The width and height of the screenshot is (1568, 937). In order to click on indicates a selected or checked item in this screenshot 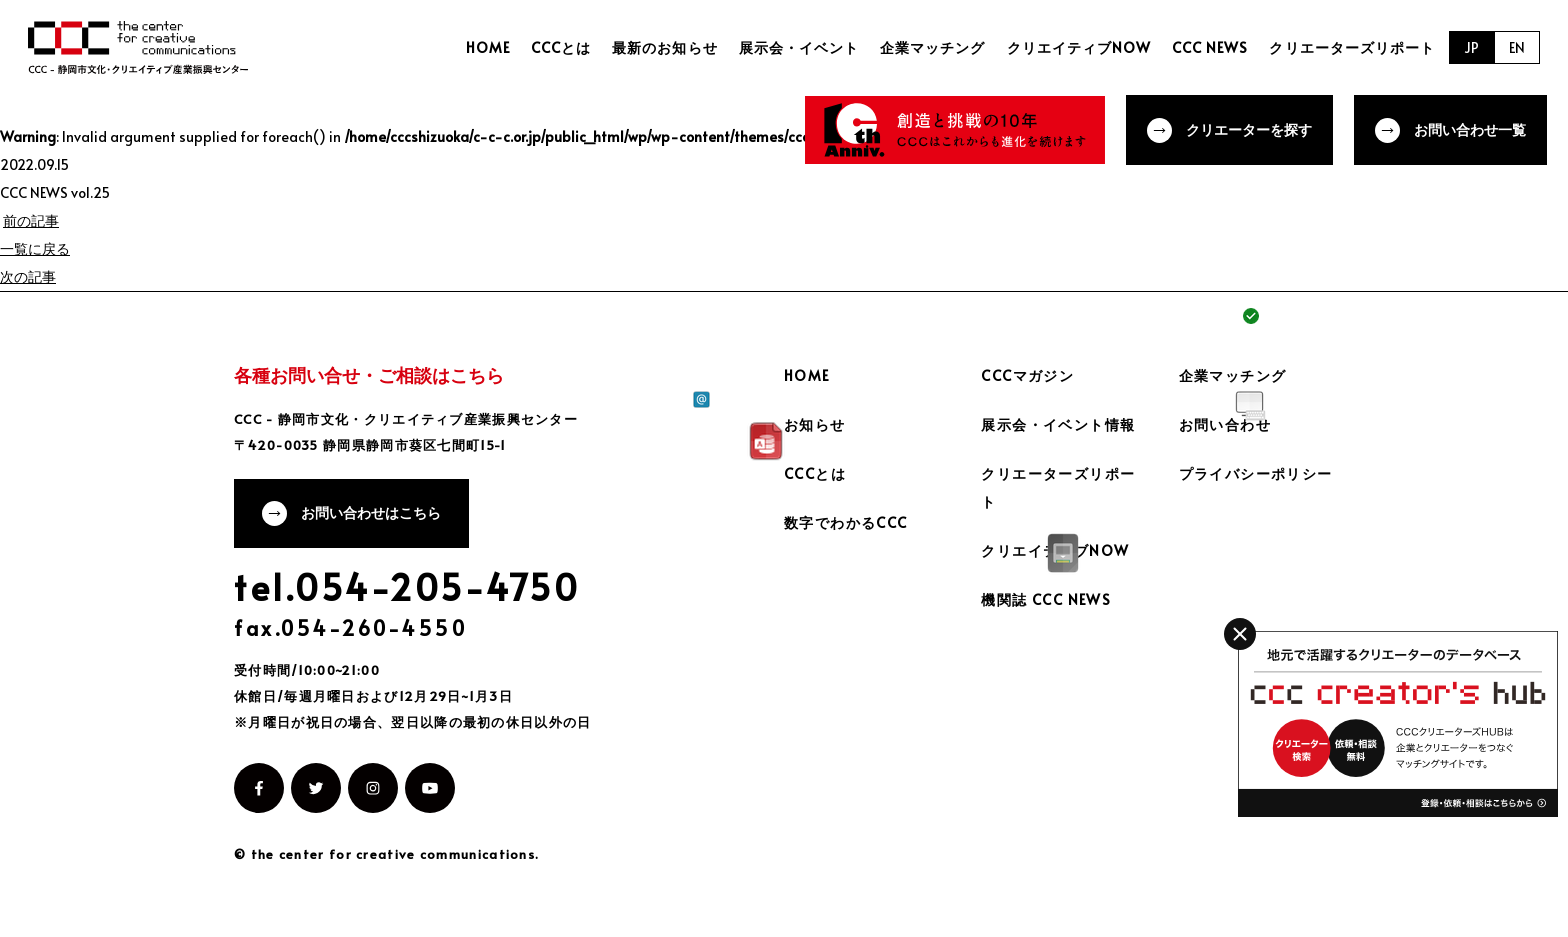, I will do `click(1251, 316)`.